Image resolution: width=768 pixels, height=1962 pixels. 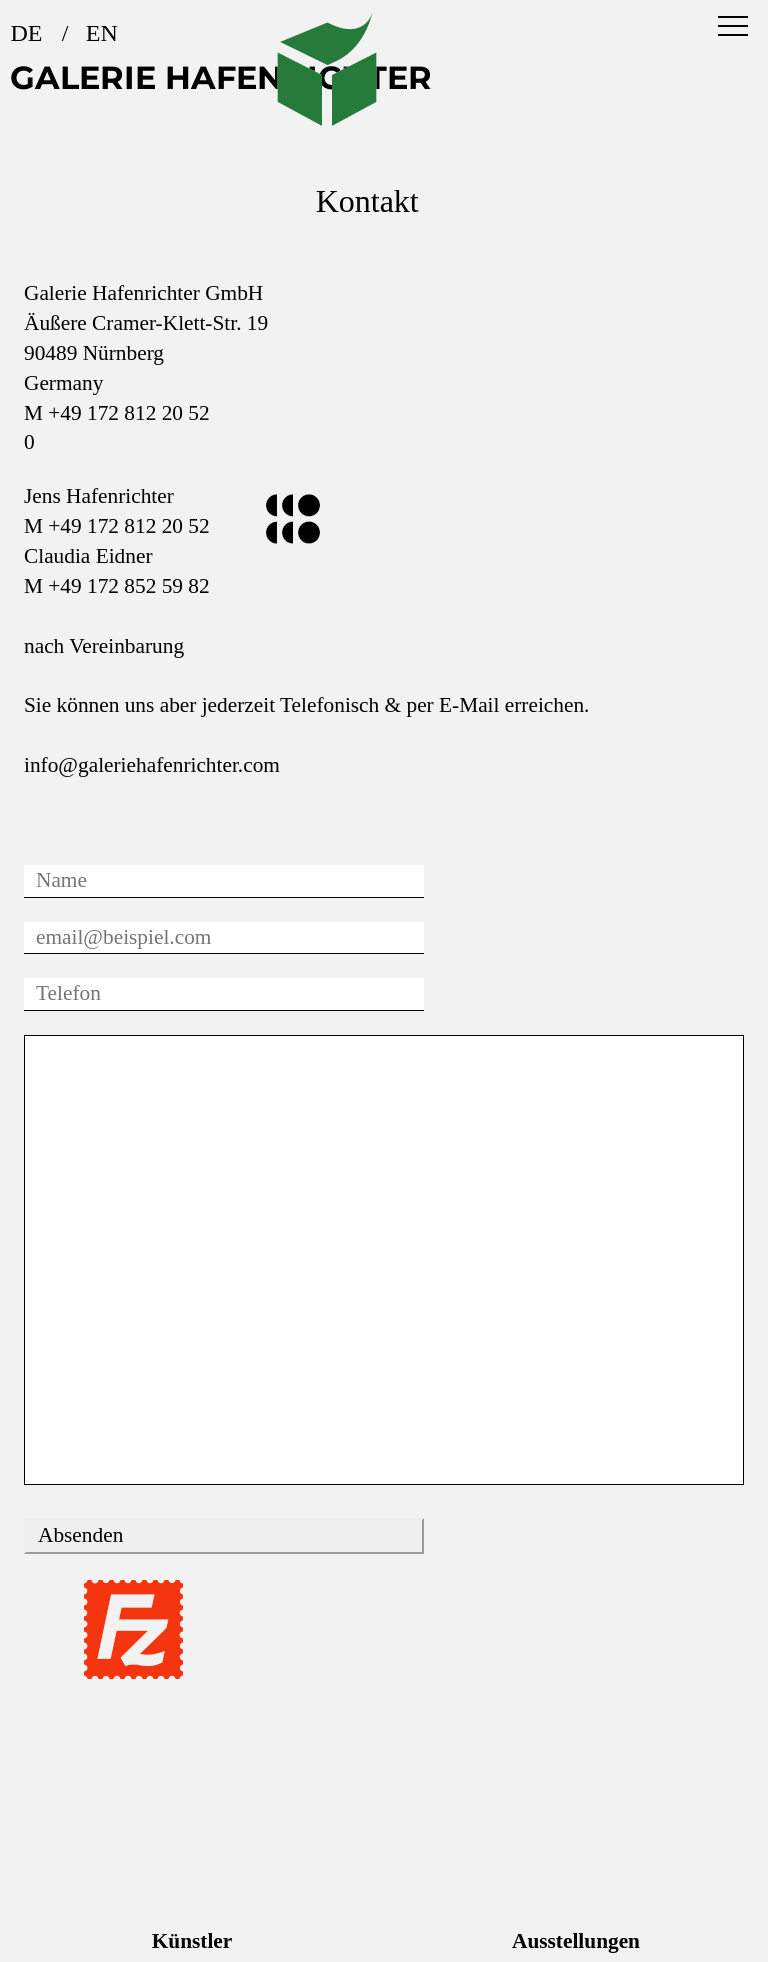 What do you see at coordinates (327, 69) in the screenshot?
I see `semantic web technology or linked data services` at bounding box center [327, 69].